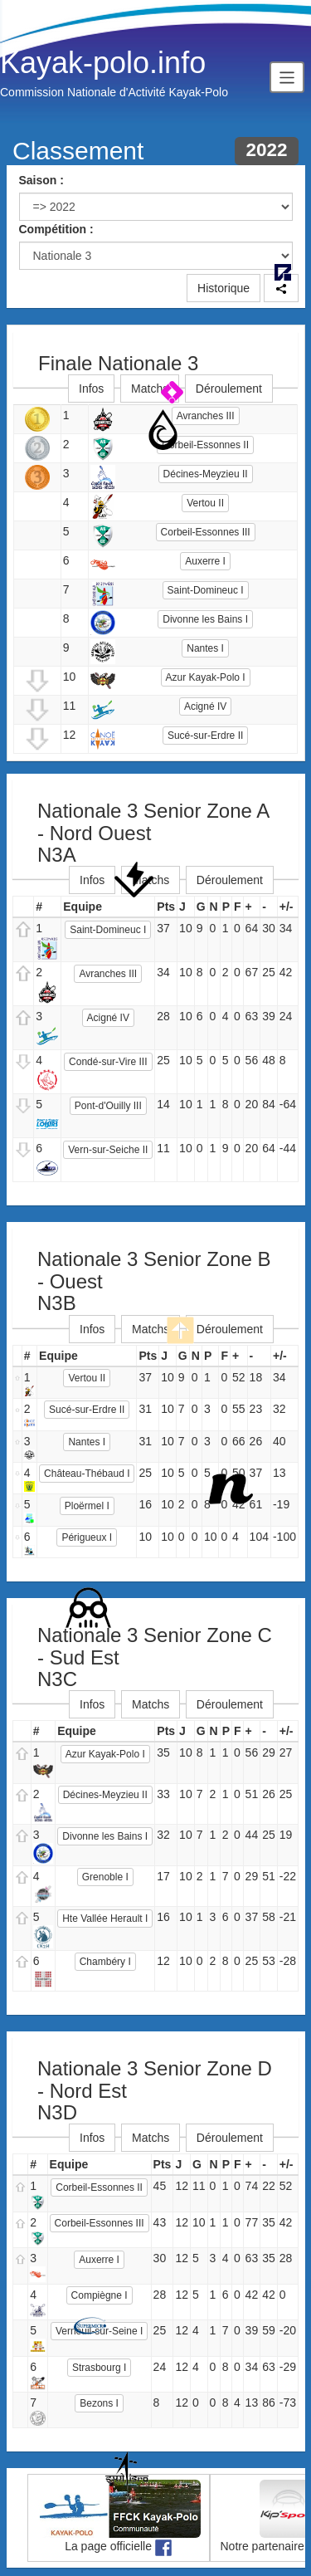 Image resolution: width=311 pixels, height=2576 pixels. Describe the element at coordinates (172, 392) in the screenshot. I see `google tag manager logo` at that location.